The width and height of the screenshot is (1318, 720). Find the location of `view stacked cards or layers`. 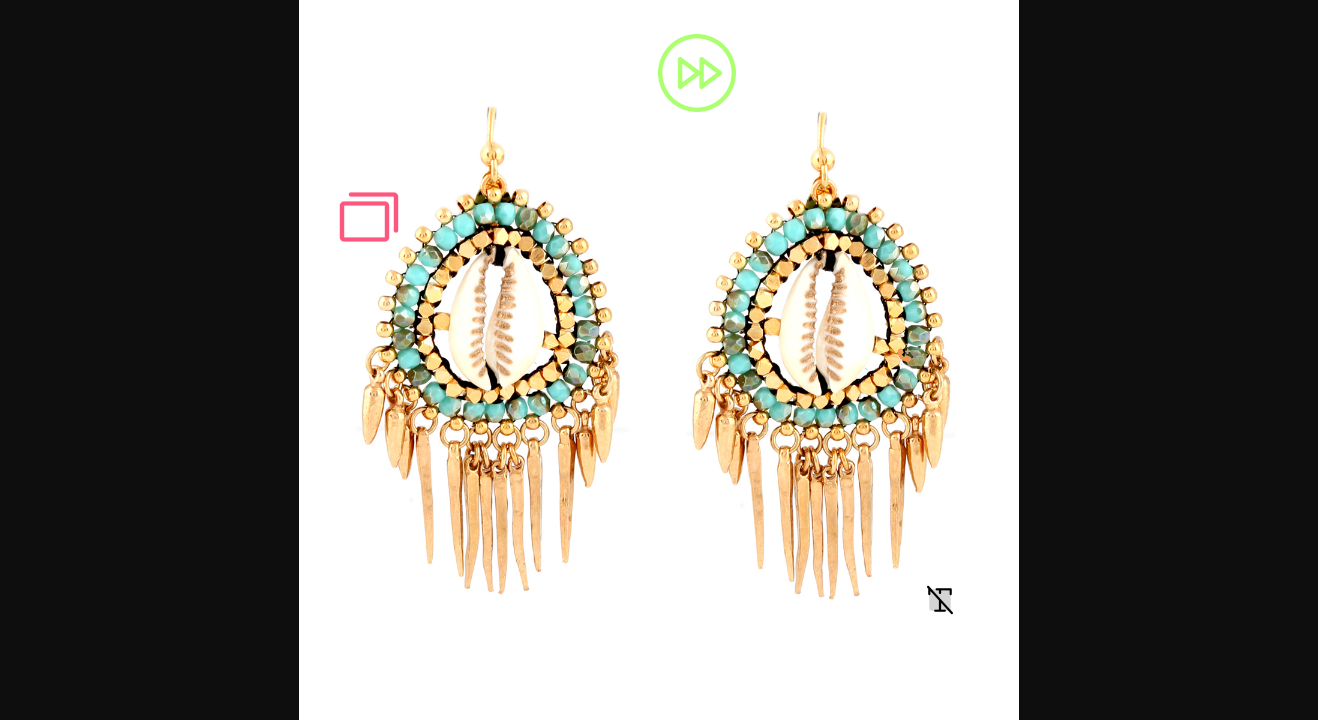

view stacked cards or layers is located at coordinates (369, 217).